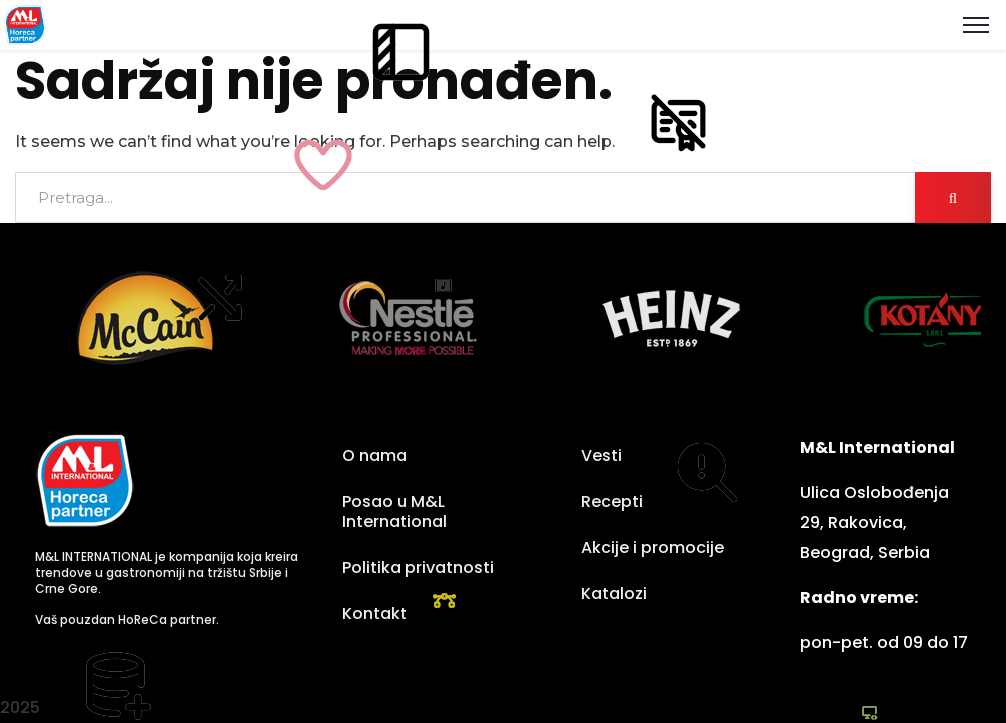 This screenshot has width=1006, height=723. Describe the element at coordinates (401, 52) in the screenshot. I see `freeze the left column in a spreadsheet` at that location.